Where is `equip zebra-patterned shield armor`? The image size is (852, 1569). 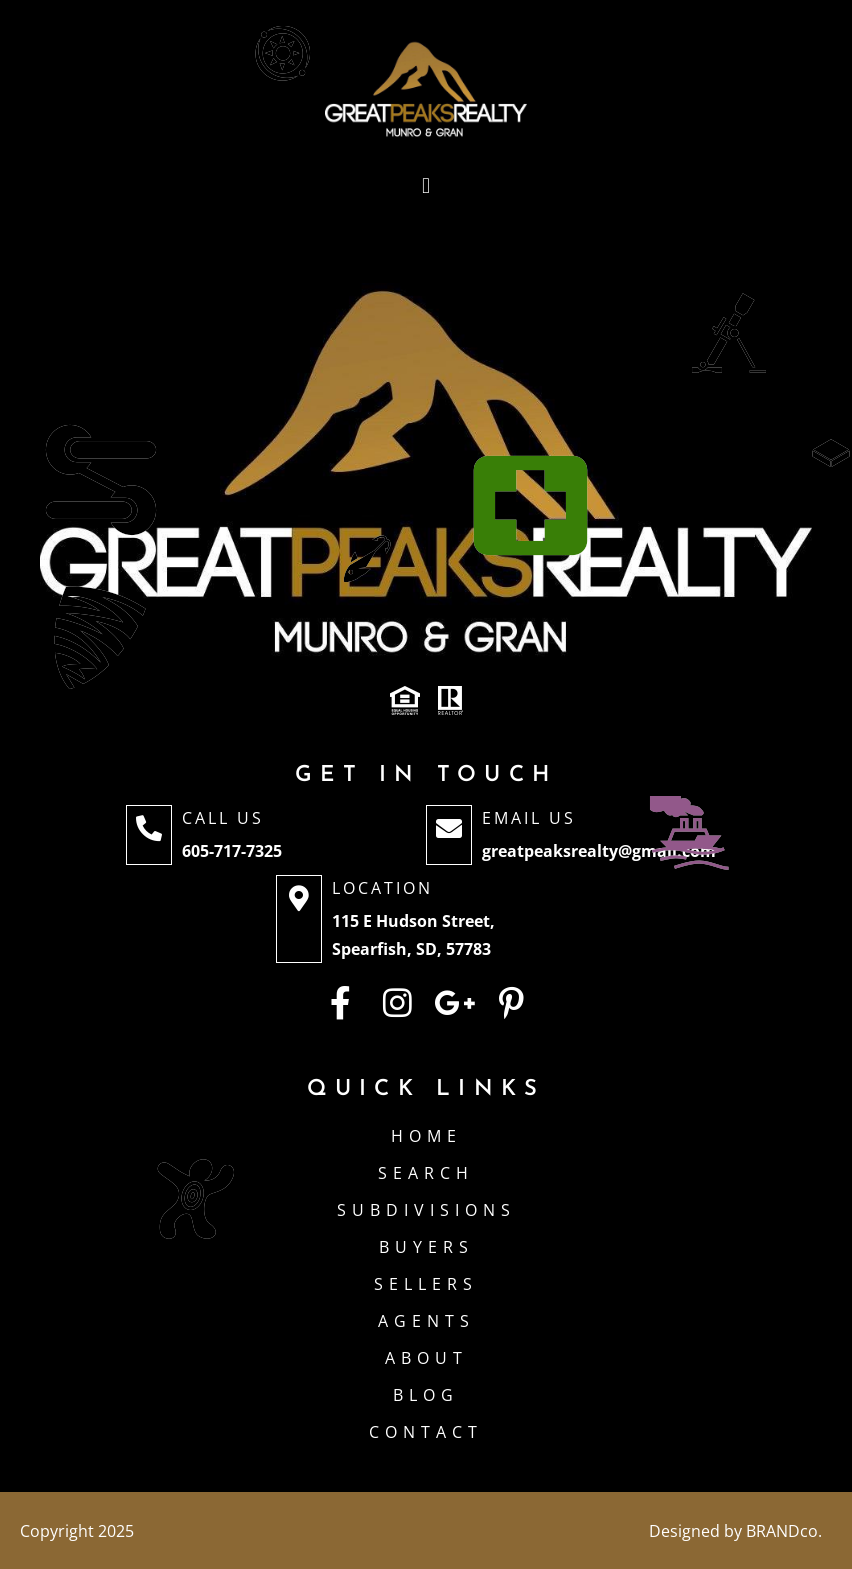 equip zebra-patterned shield armor is located at coordinates (98, 638).